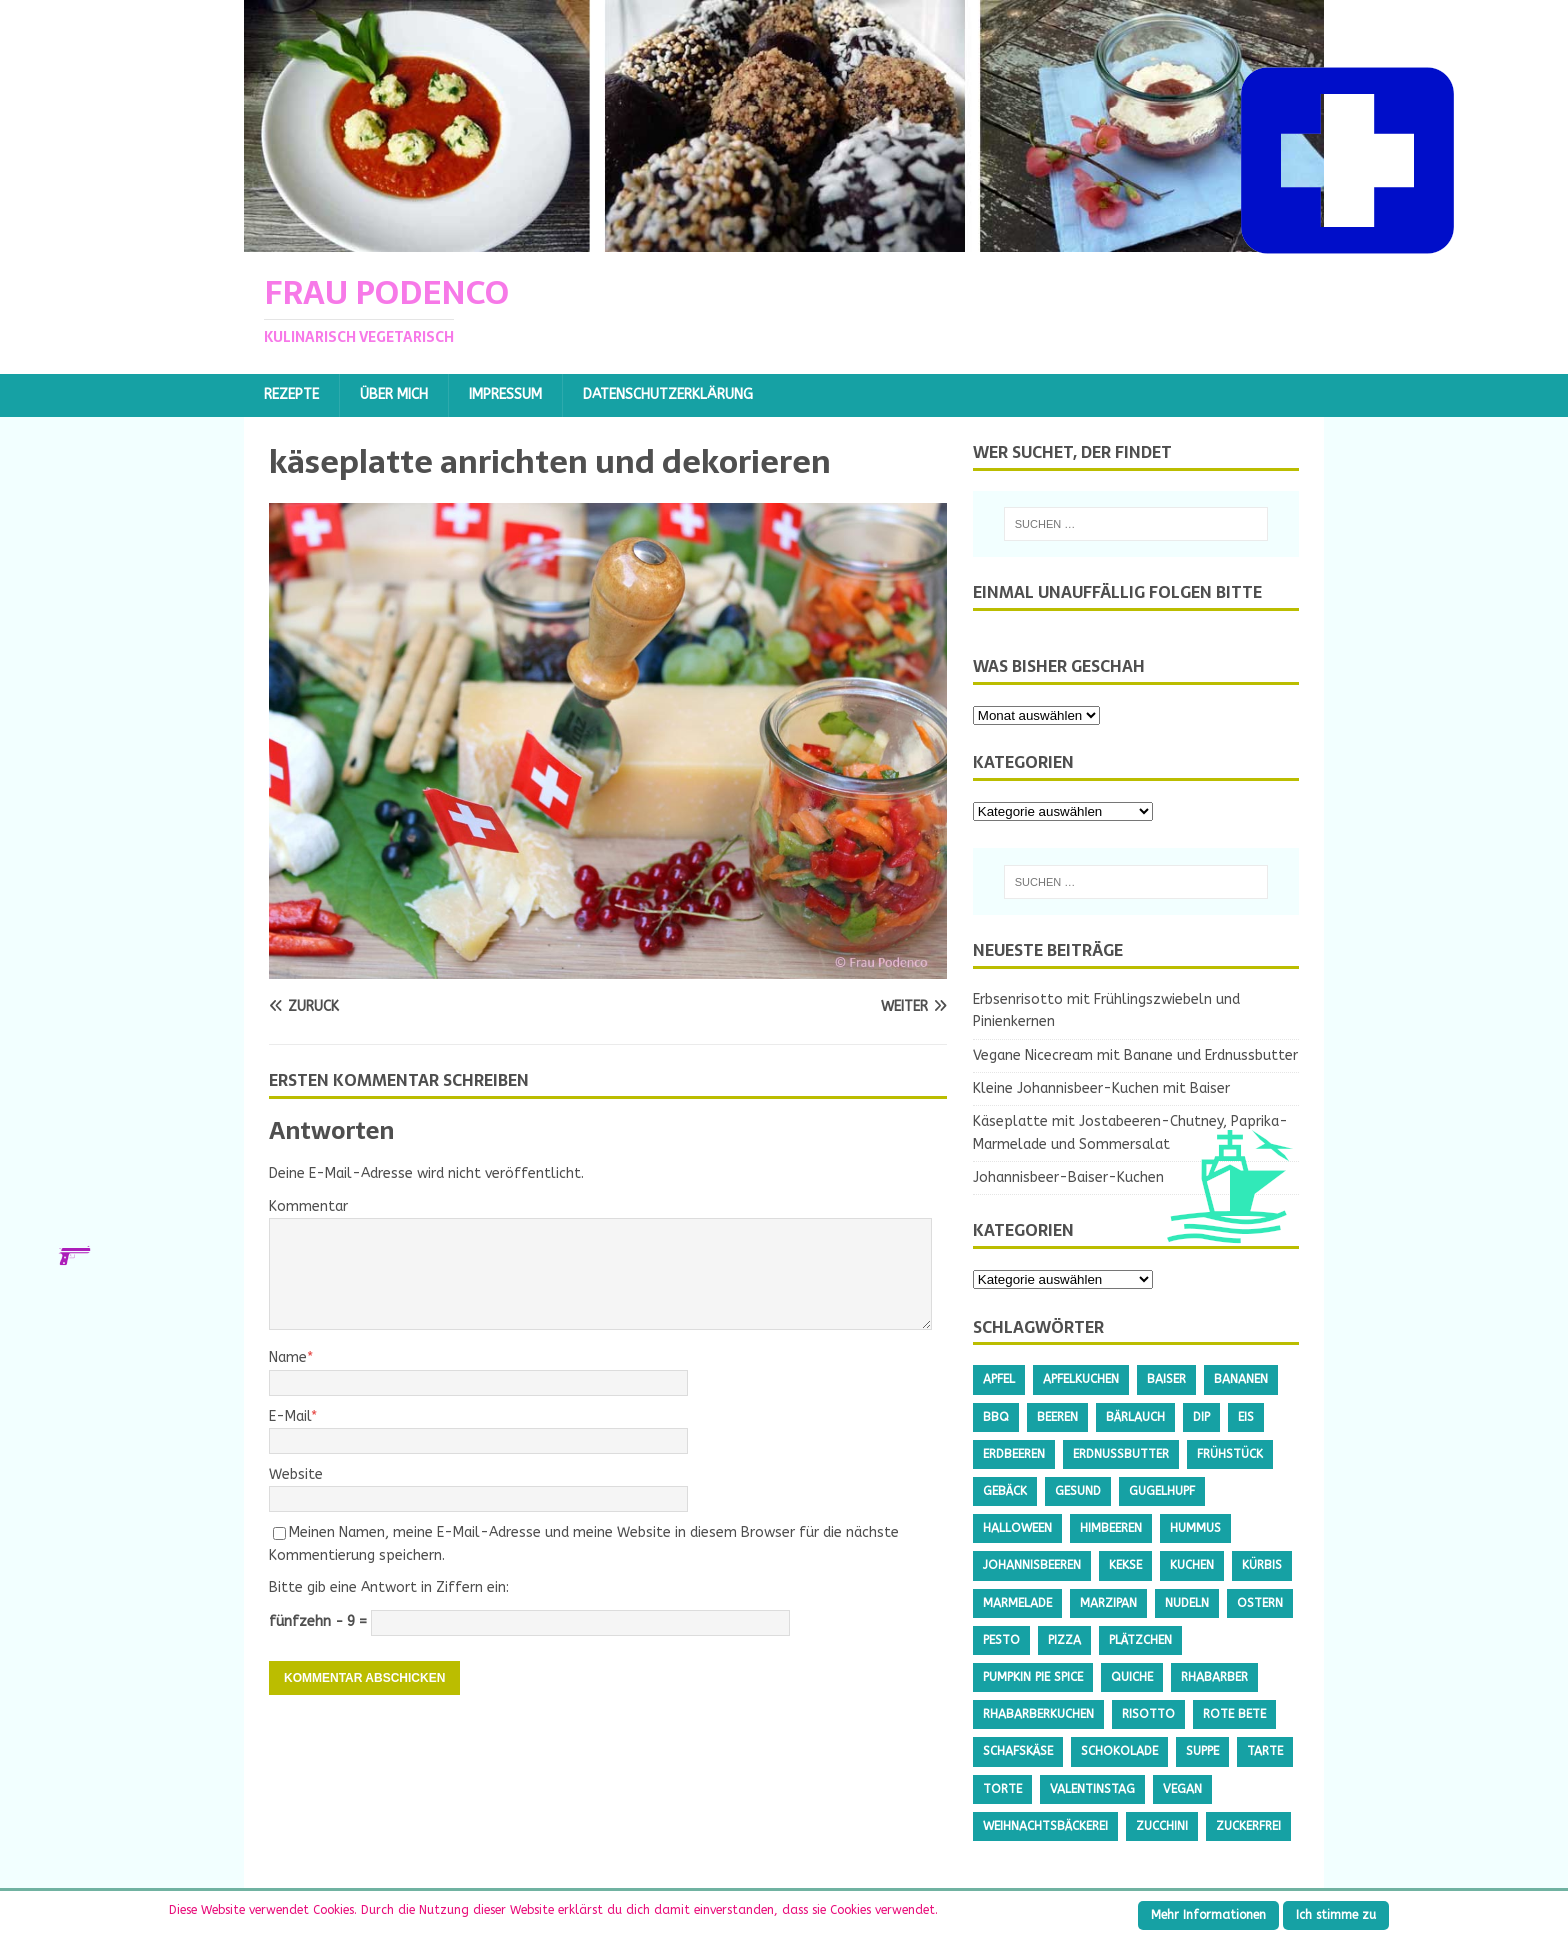 Image resolution: width=1568 pixels, height=1941 pixels. Describe the element at coordinates (1230, 1192) in the screenshot. I see `aircraft carrier unit in a strategy game` at that location.